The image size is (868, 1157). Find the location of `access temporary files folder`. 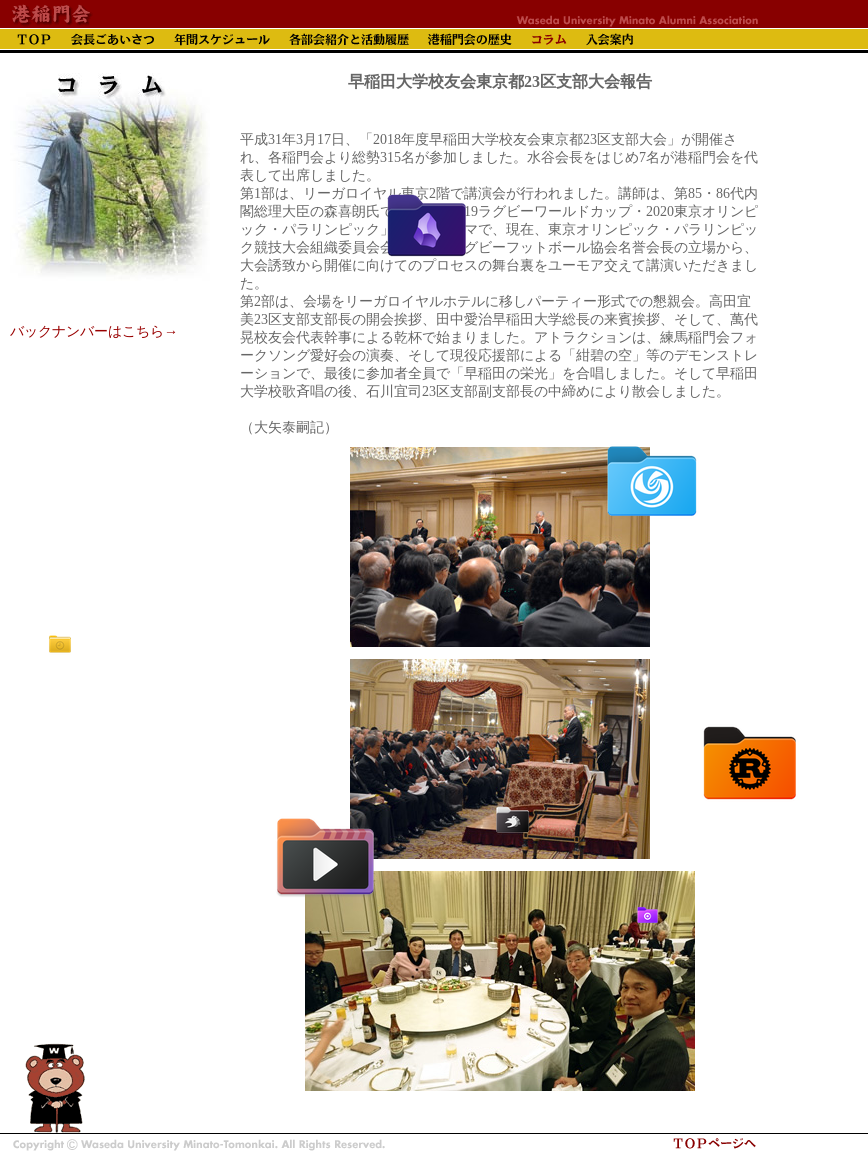

access temporary files folder is located at coordinates (60, 644).